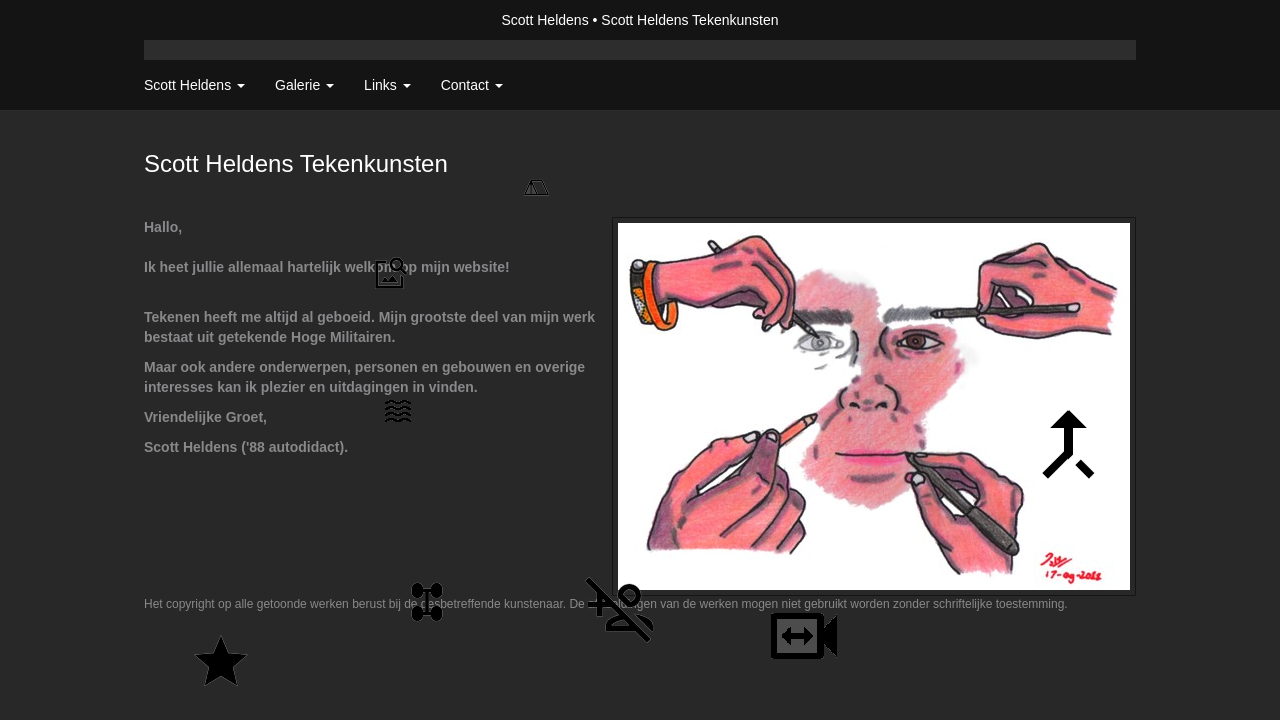 The image size is (1280, 720). What do you see at coordinates (804, 636) in the screenshot?
I see `switch between front and rear camera during video recording` at bounding box center [804, 636].